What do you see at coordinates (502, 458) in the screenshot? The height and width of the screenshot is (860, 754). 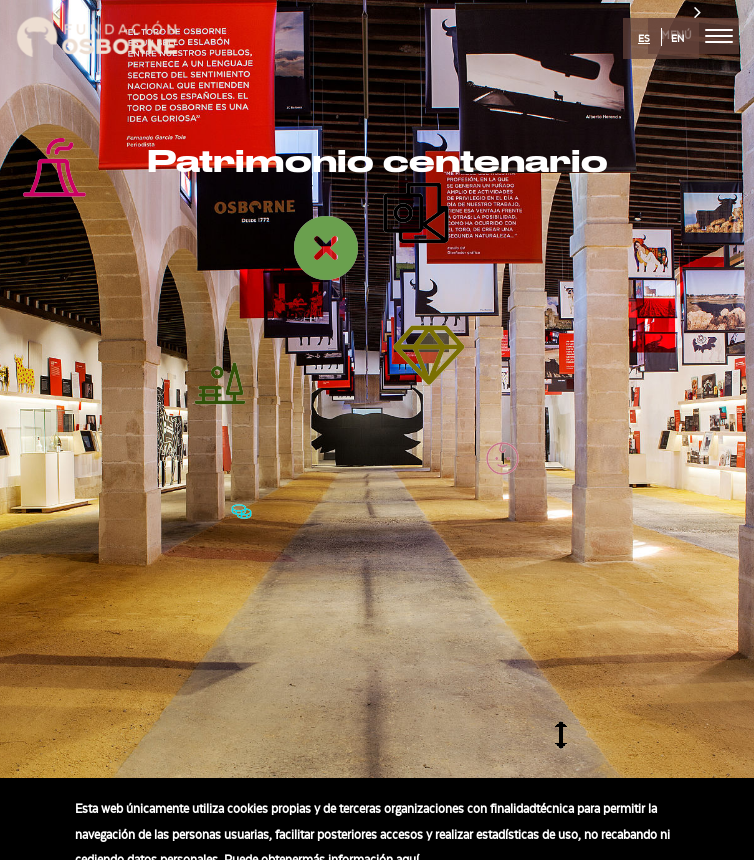 I see `access baby or child-related features` at bounding box center [502, 458].